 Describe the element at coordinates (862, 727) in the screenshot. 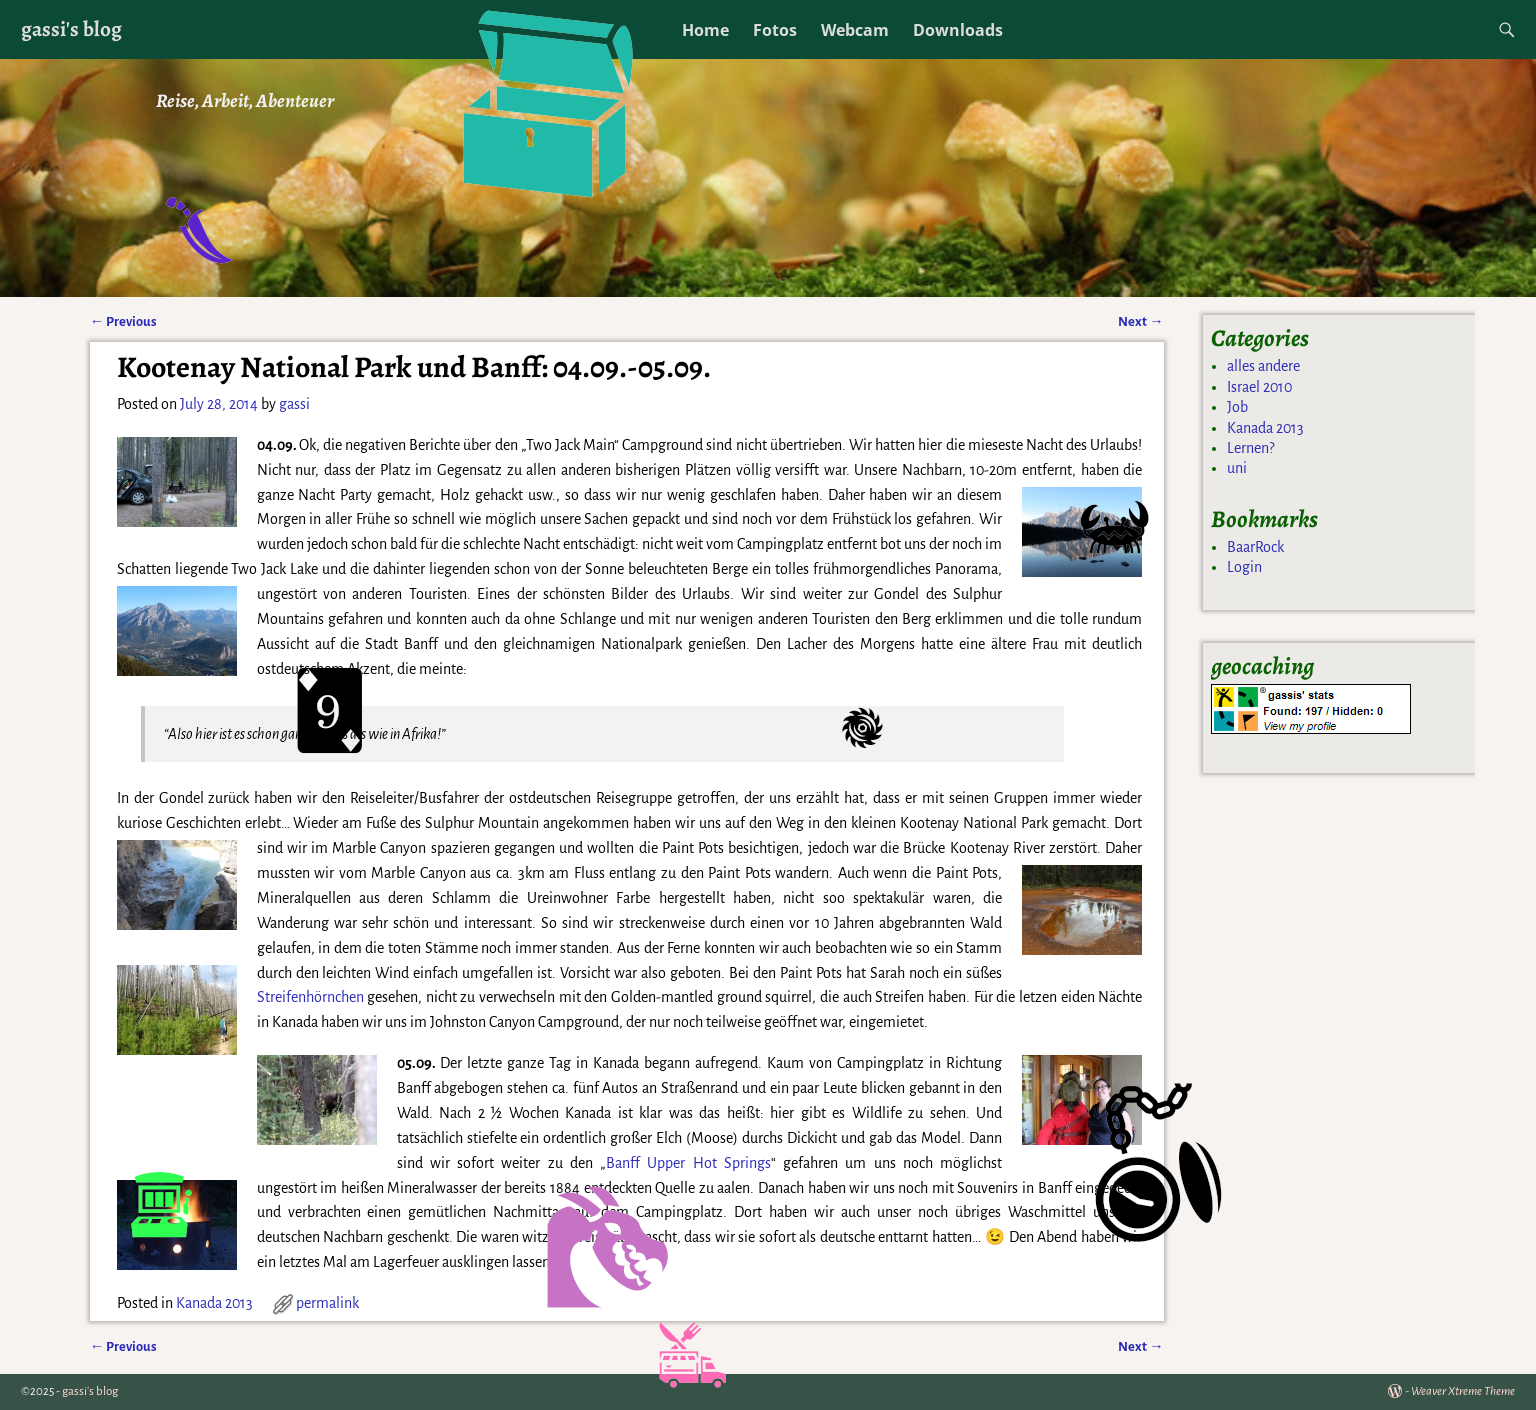

I see `indicates a sawblade or cutting tool in a game interface` at that location.